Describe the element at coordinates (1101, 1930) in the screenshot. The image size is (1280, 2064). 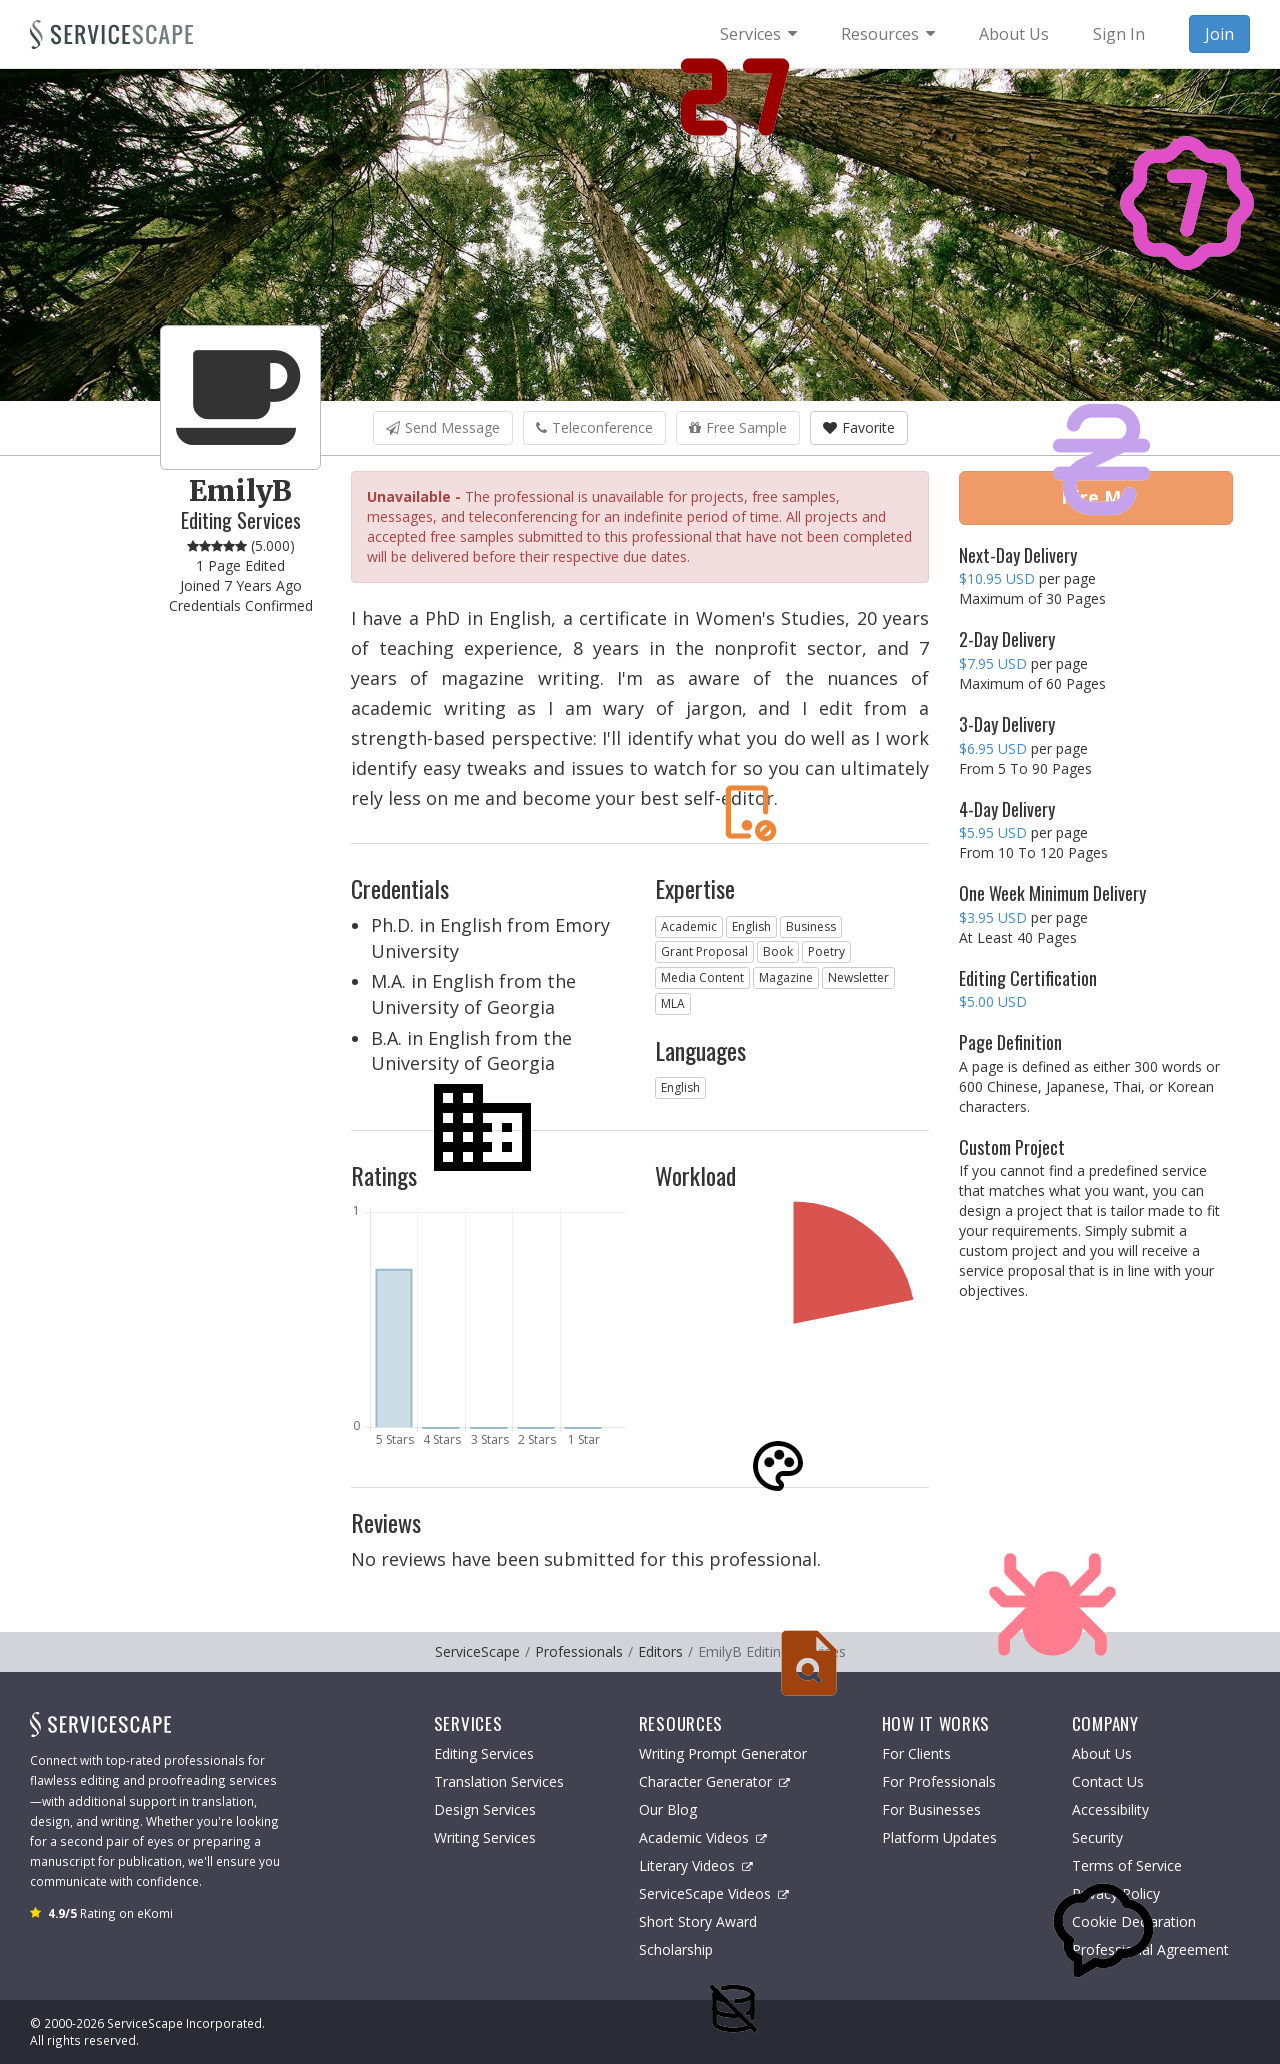
I see `open chat or messaging` at that location.